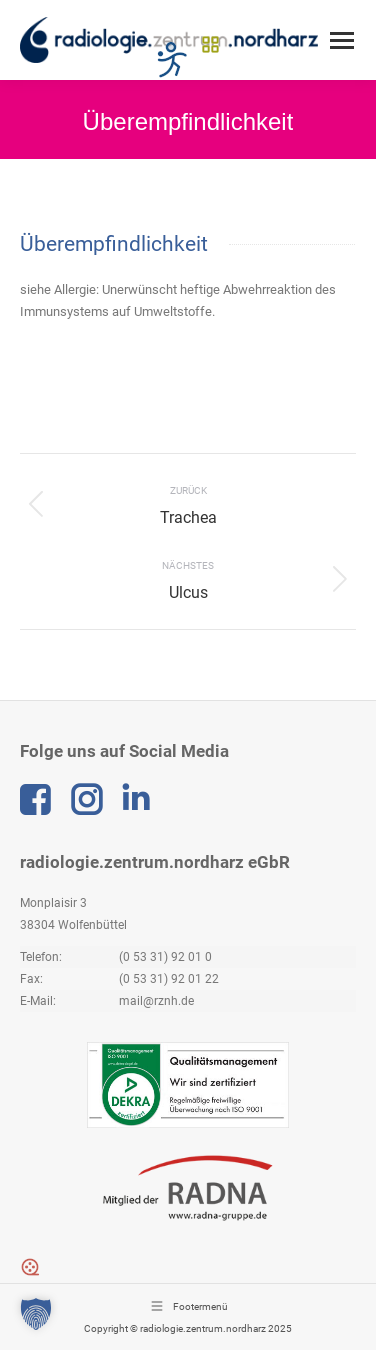 This screenshot has height=1350, width=376. What do you see at coordinates (30, 1267) in the screenshot?
I see `access video or movie library` at bounding box center [30, 1267].